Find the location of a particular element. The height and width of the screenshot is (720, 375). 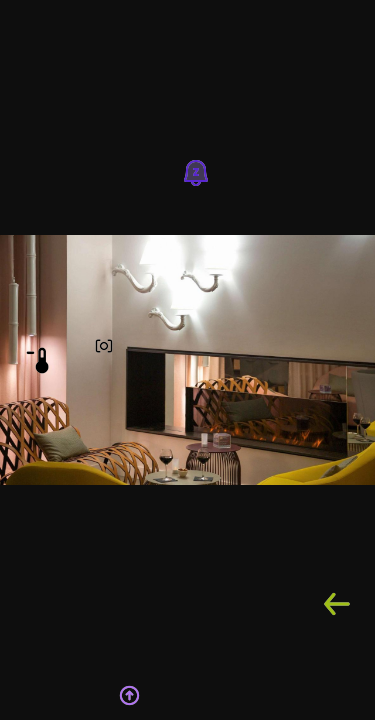

decrease temperature setting is located at coordinates (39, 360).